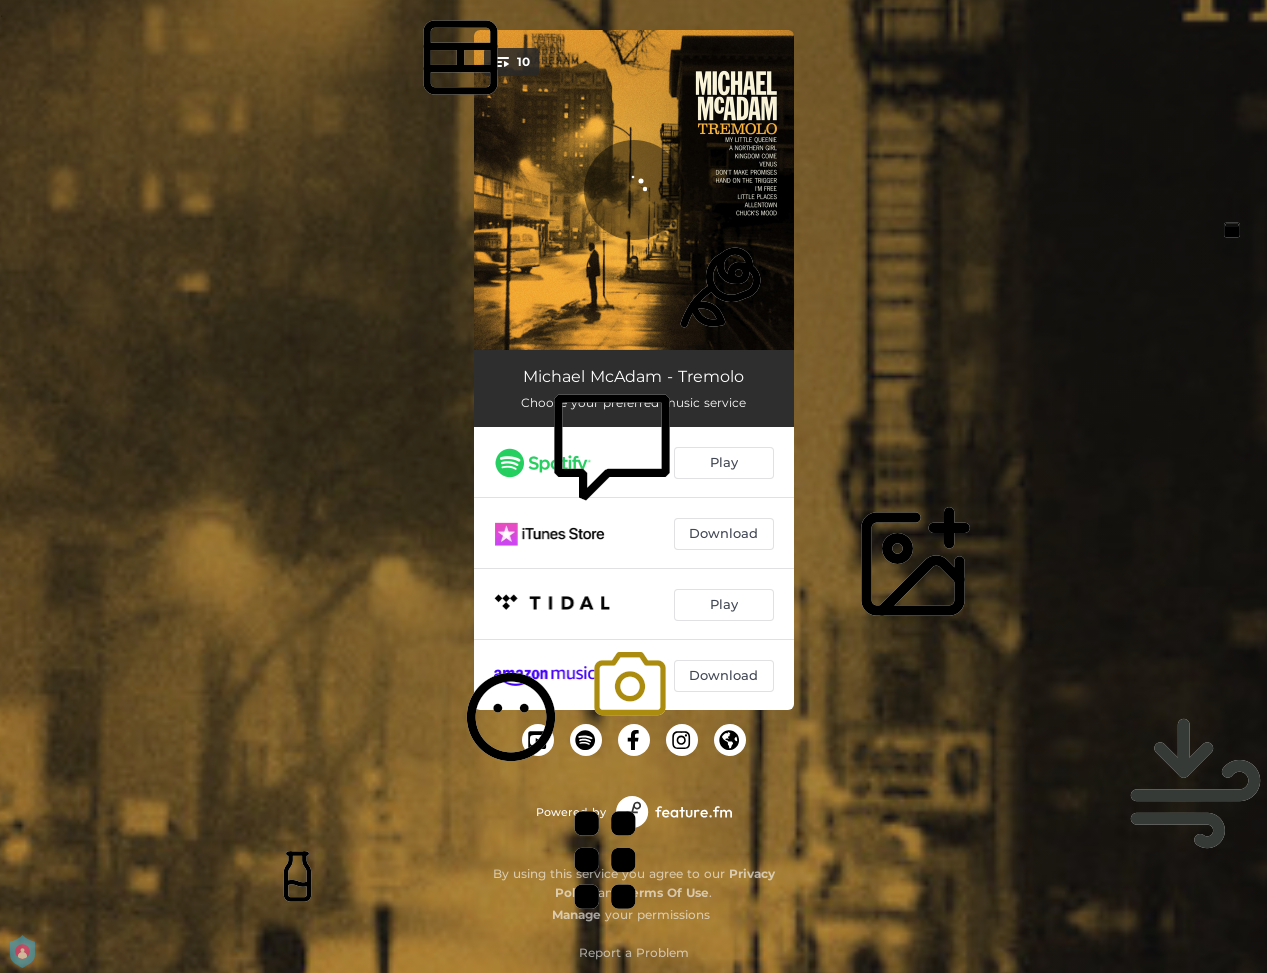 This screenshot has height=973, width=1267. I want to click on send a flower or romantic gesture, so click(720, 287).